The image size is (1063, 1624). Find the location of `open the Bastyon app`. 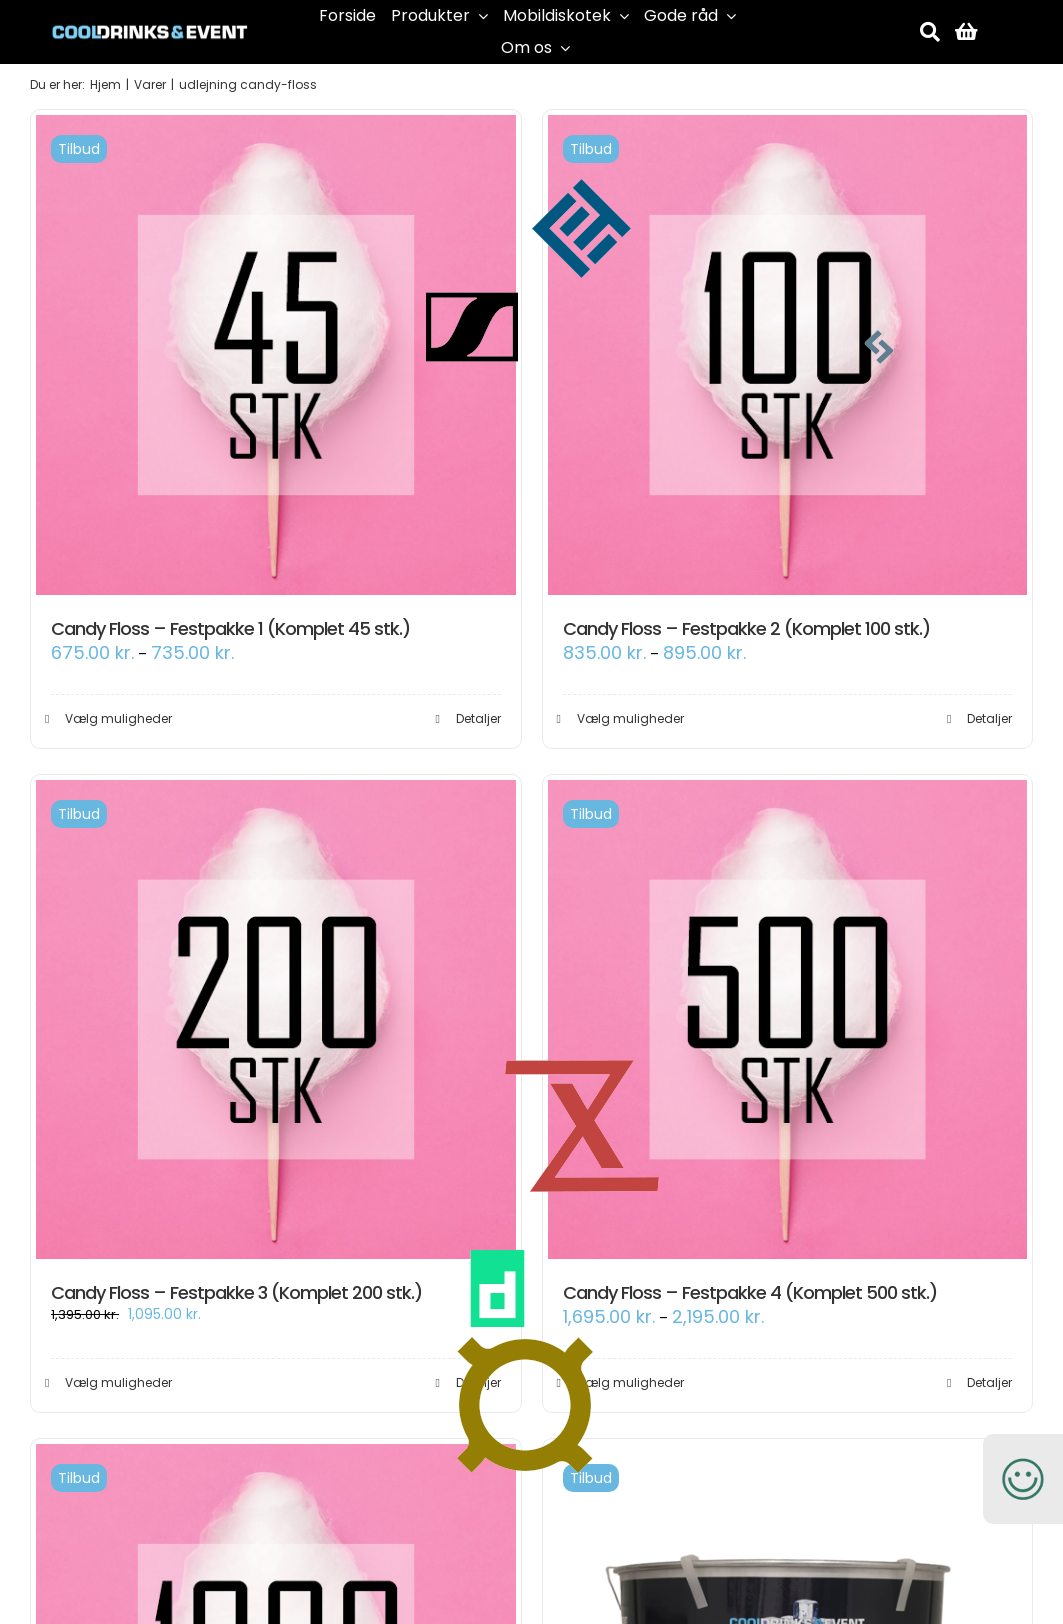

open the Bastyon app is located at coordinates (525, 1405).